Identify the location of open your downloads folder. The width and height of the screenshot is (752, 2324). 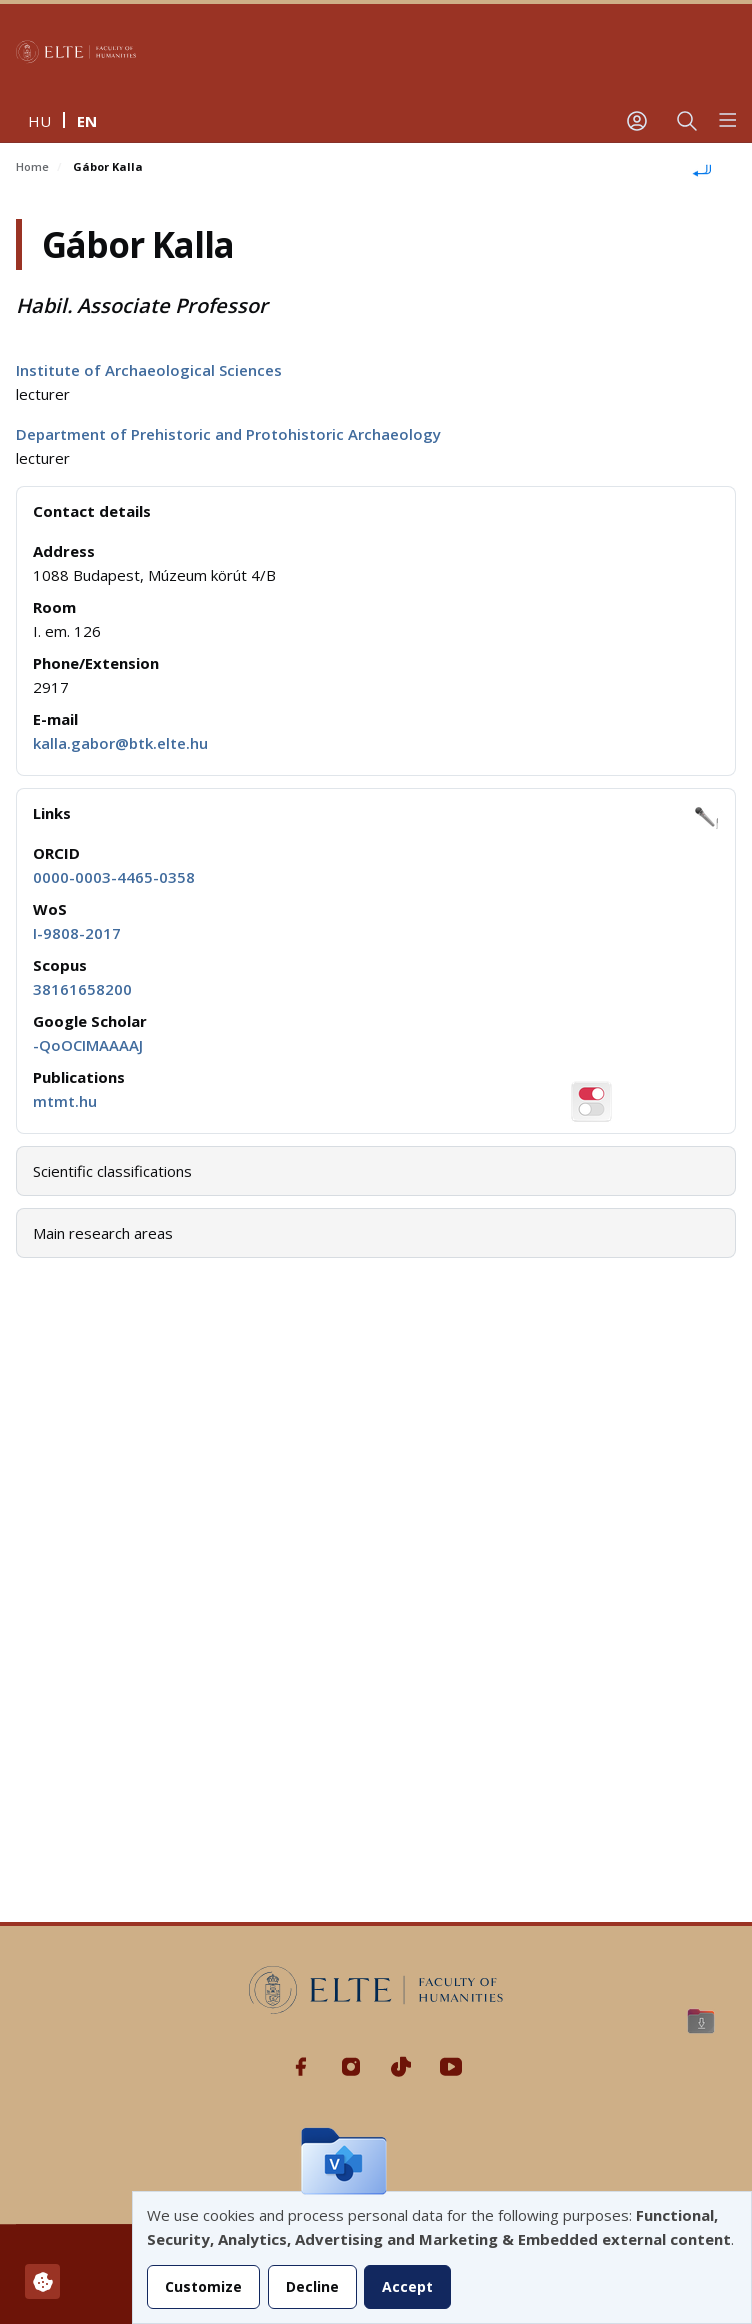
(701, 2021).